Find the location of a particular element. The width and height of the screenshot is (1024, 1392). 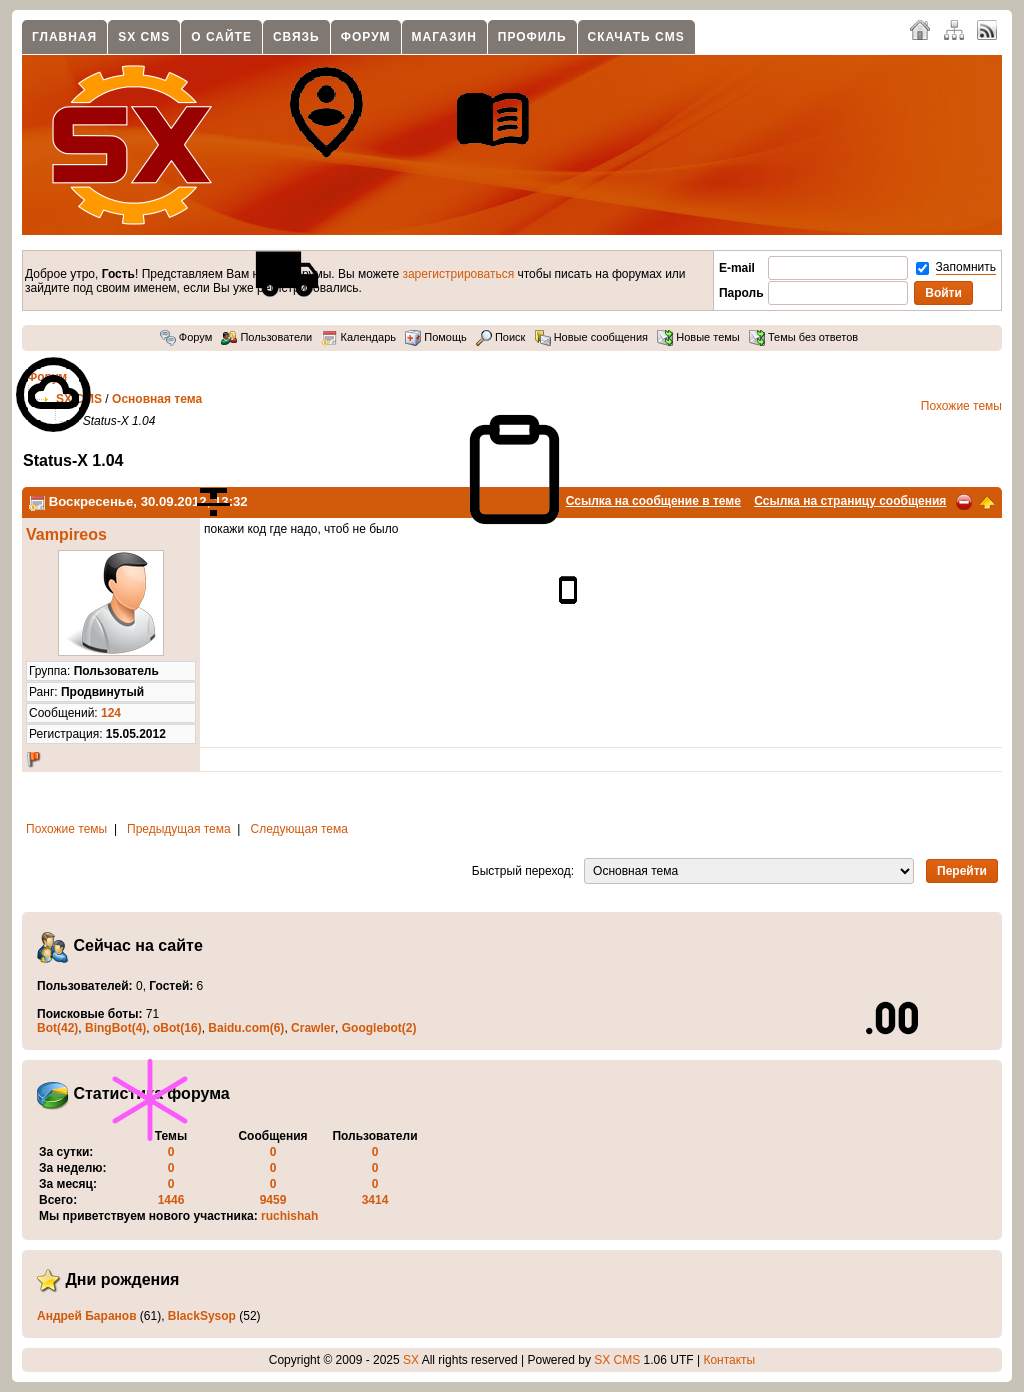

access cloud storage is located at coordinates (53, 394).